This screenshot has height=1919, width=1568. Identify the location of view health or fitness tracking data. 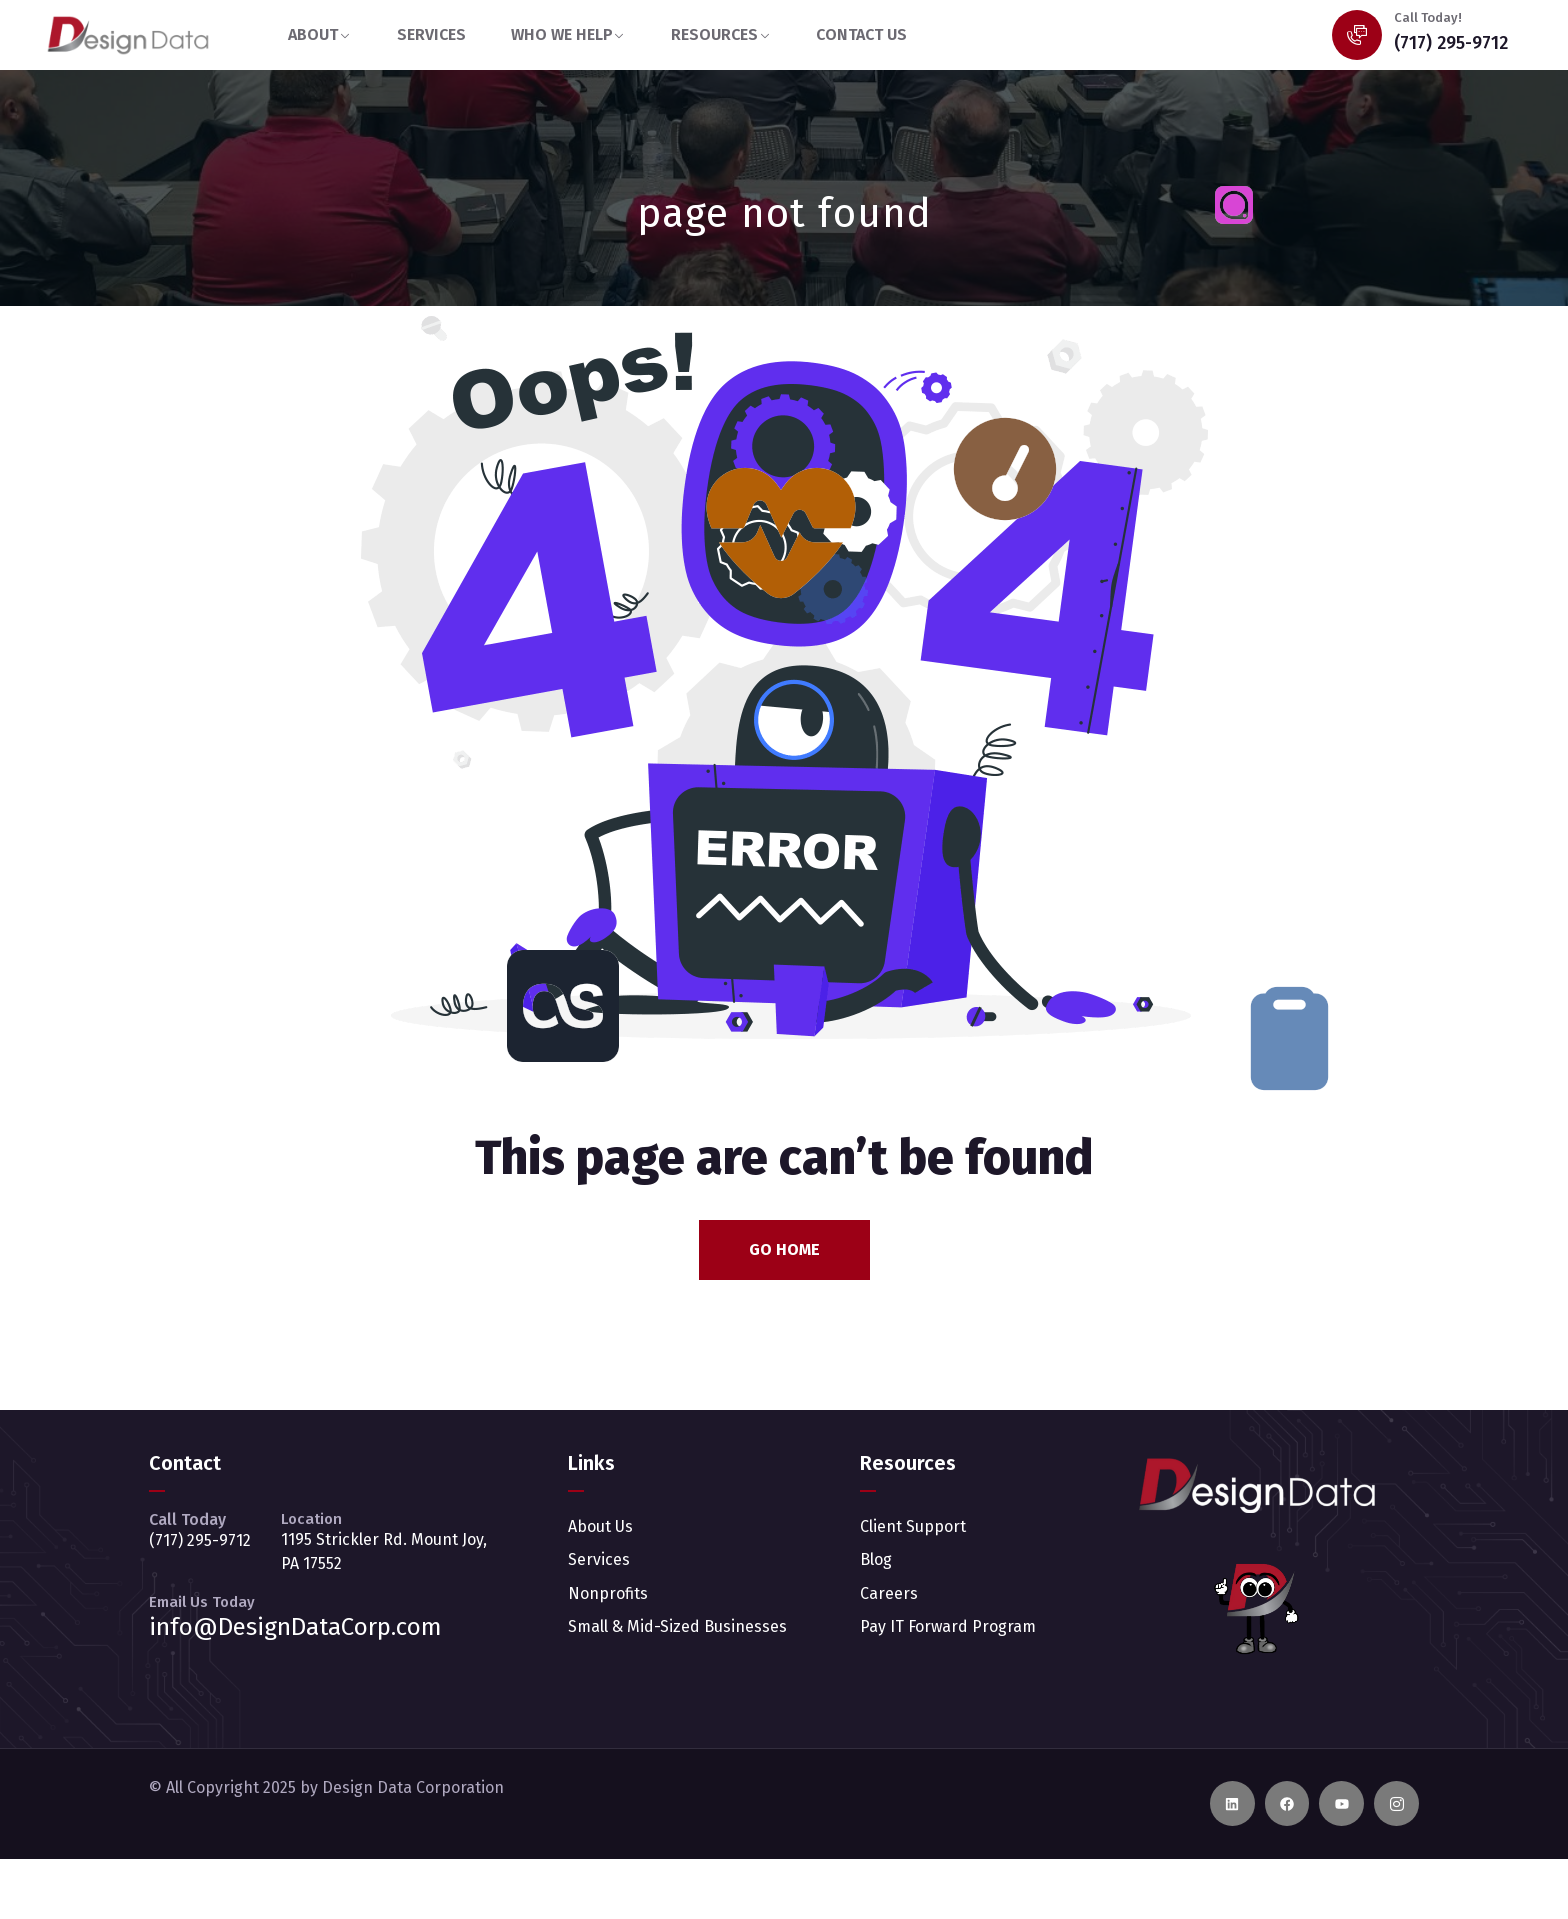
(781, 533).